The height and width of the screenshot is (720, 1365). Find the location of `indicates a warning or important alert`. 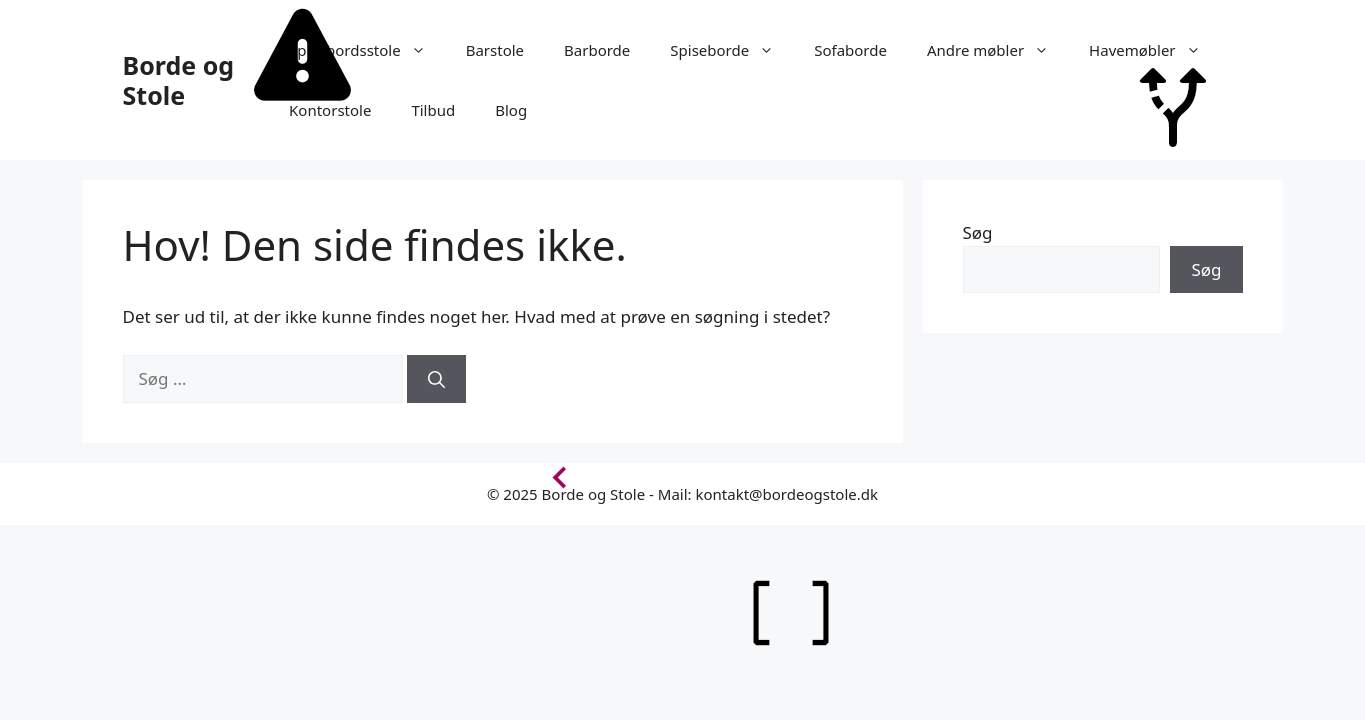

indicates a warning or important alert is located at coordinates (302, 57).